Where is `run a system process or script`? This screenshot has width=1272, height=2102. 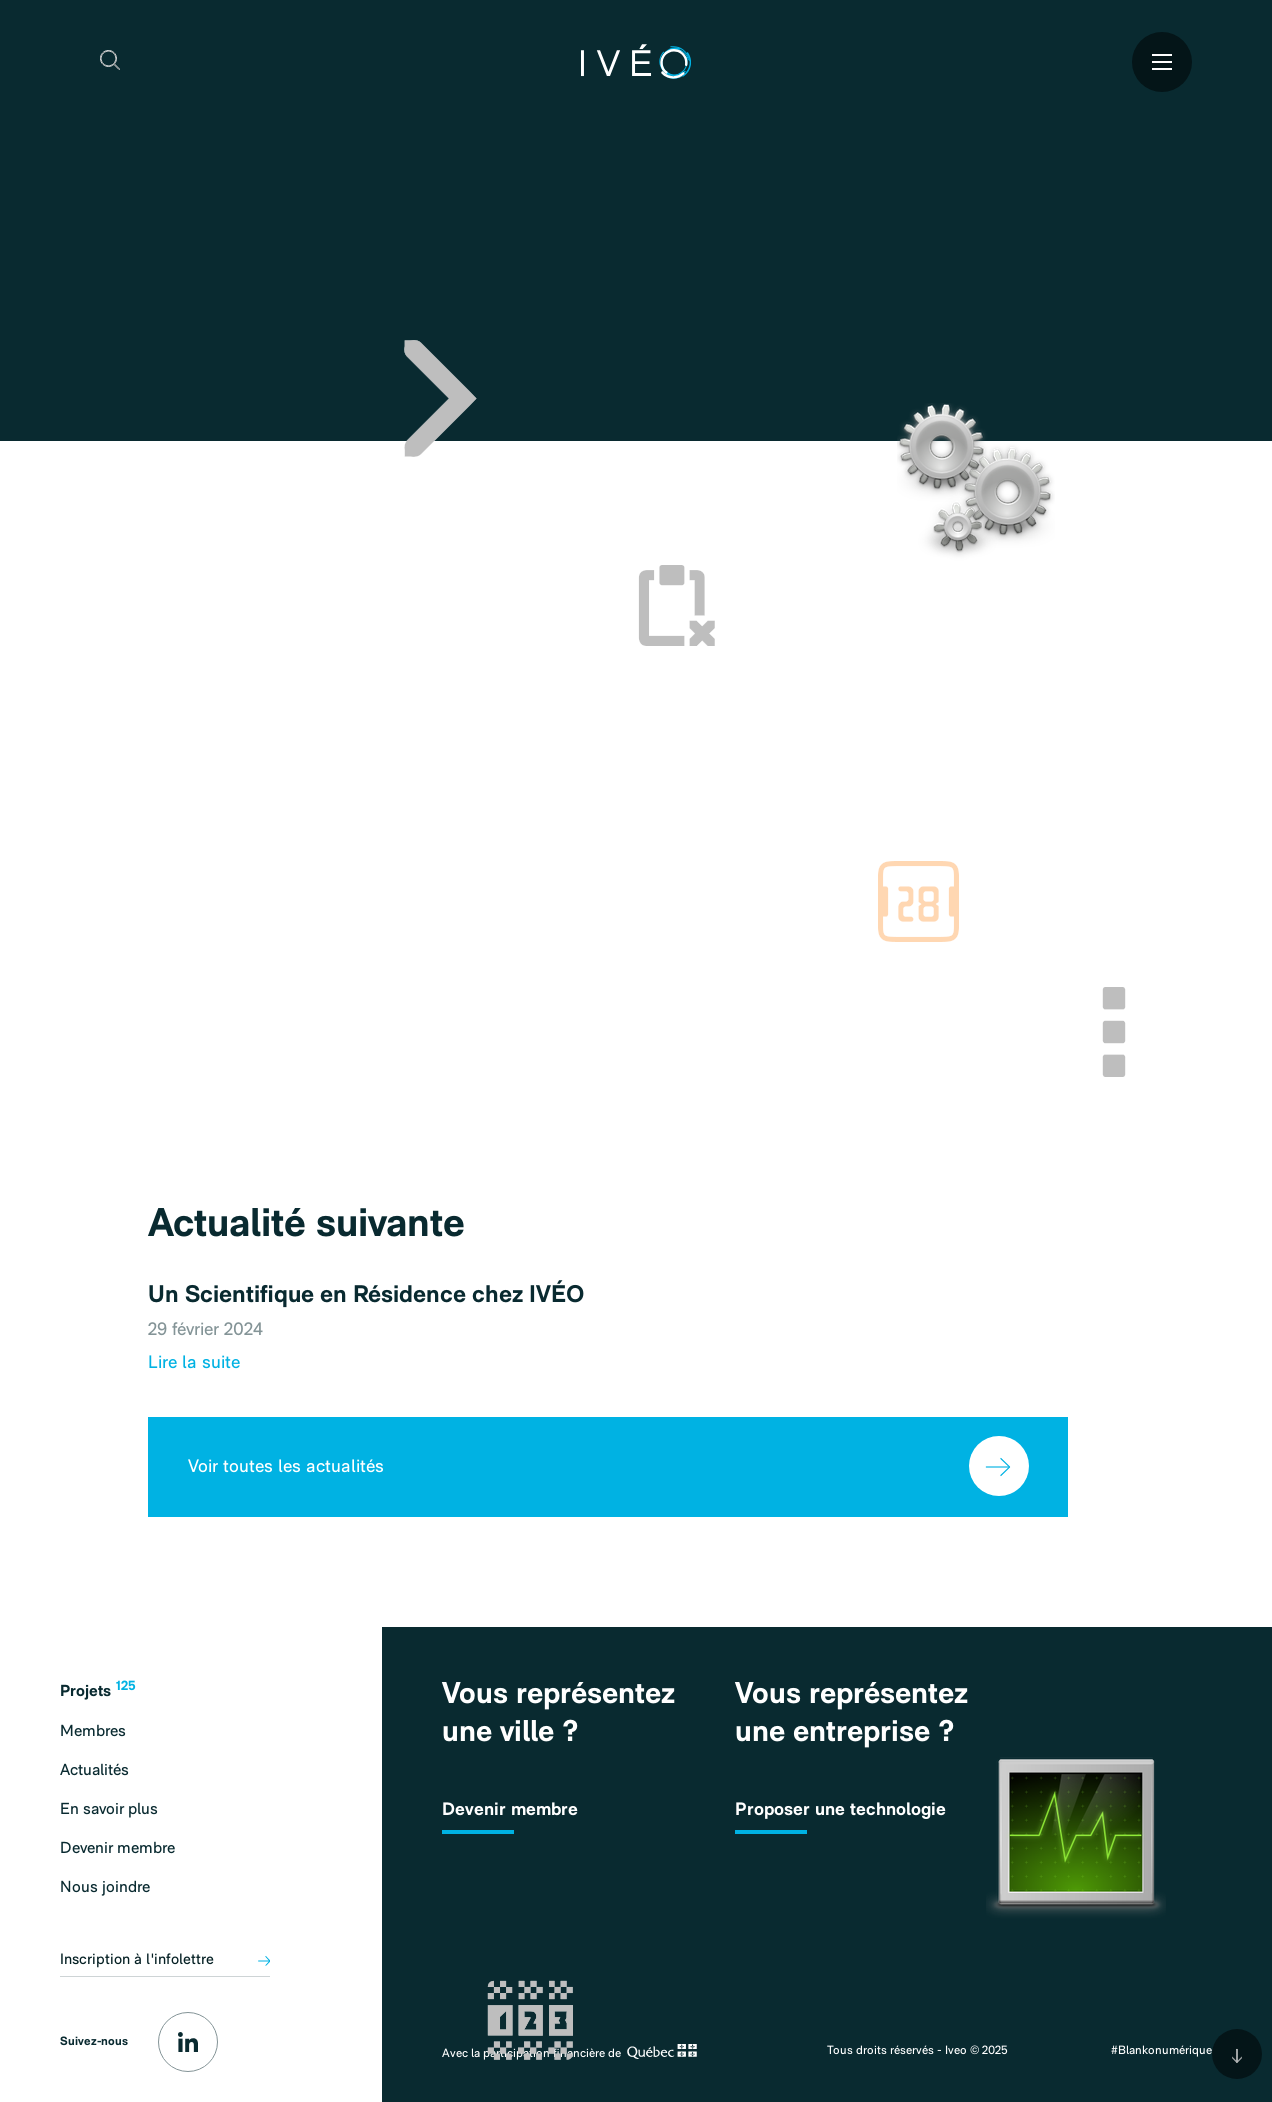
run a system process or script is located at coordinates (976, 482).